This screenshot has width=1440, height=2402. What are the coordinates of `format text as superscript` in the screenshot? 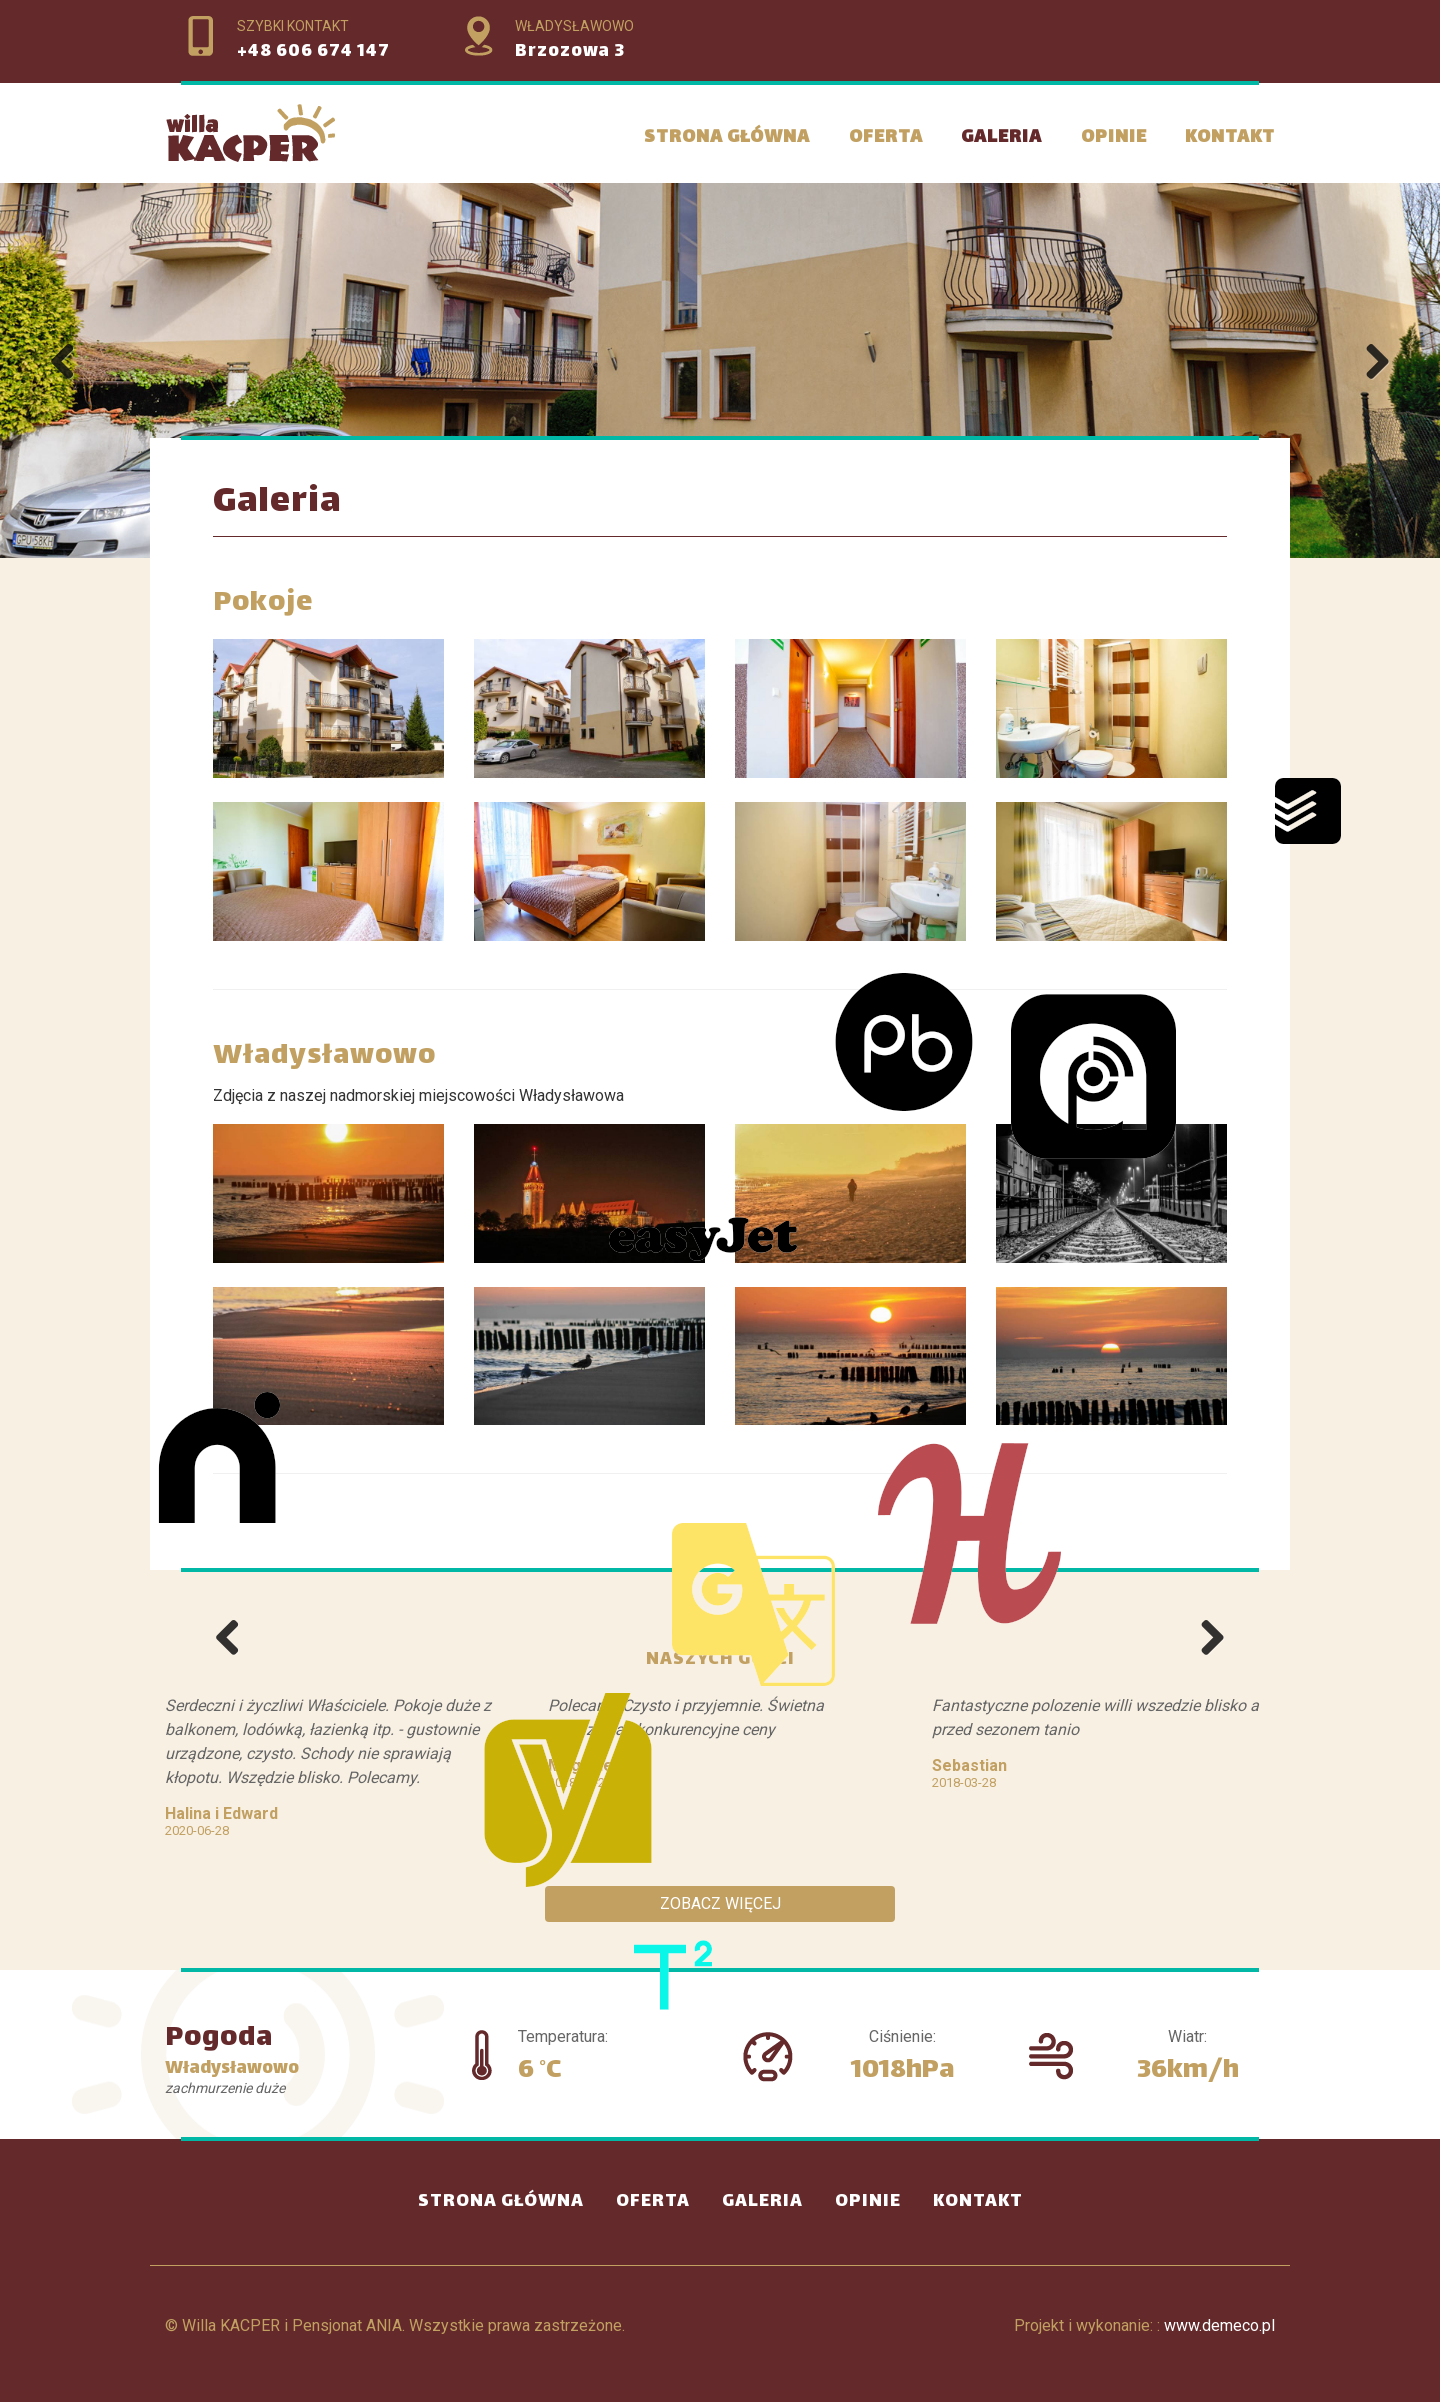 It's located at (673, 1975).